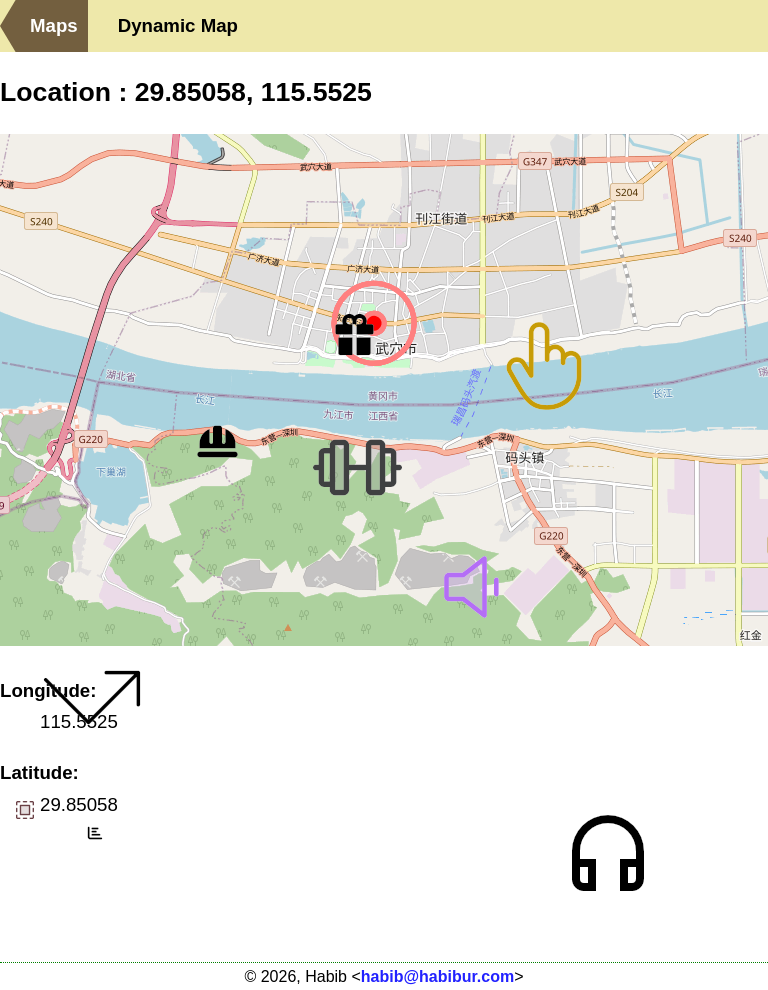  Describe the element at coordinates (544, 366) in the screenshot. I see `tap to select or interact with an element` at that location.